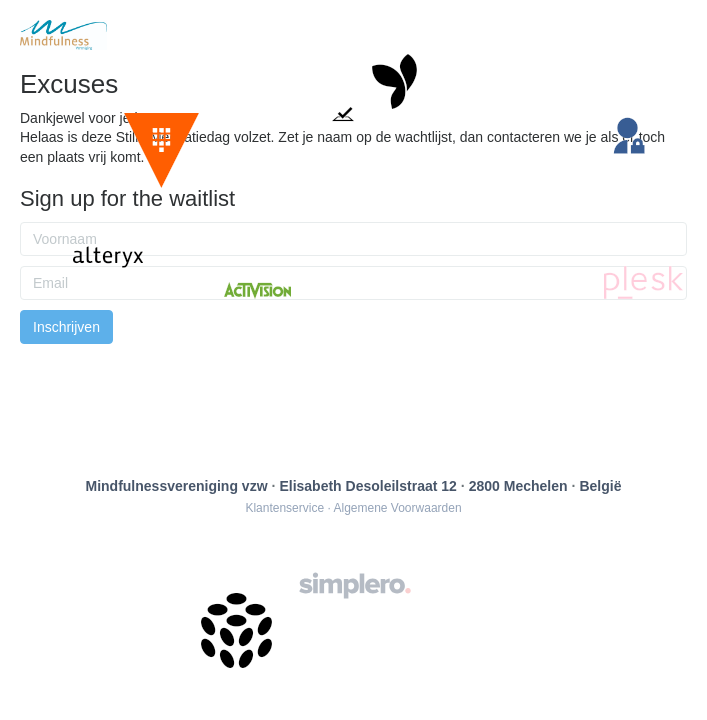  Describe the element at coordinates (257, 290) in the screenshot. I see `activision company logo` at that location.